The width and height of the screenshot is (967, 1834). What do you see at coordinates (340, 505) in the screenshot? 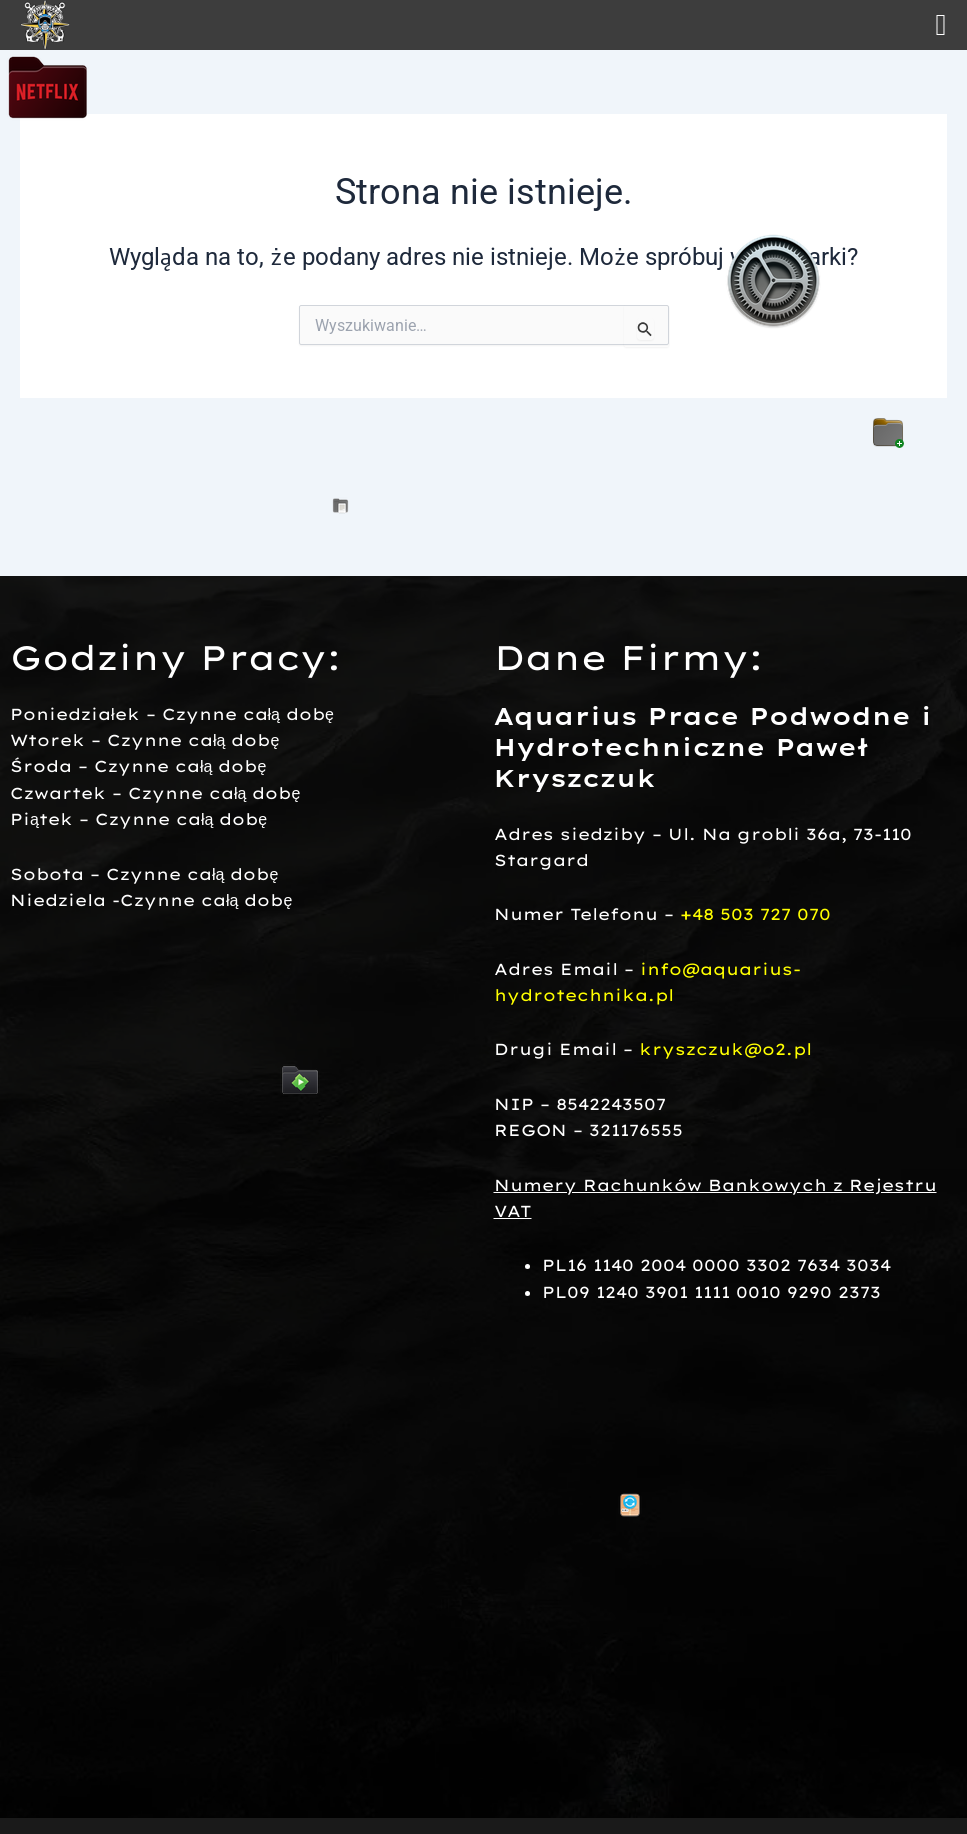
I see `open a file from folder` at bounding box center [340, 505].